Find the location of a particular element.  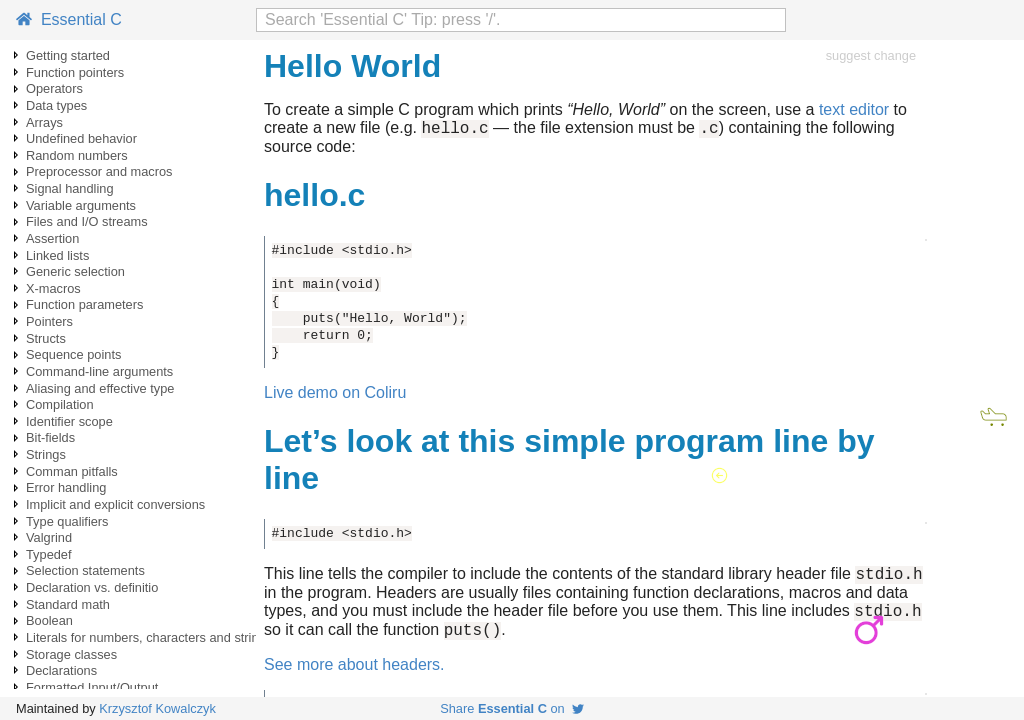

go back to the previous screen is located at coordinates (719, 475).